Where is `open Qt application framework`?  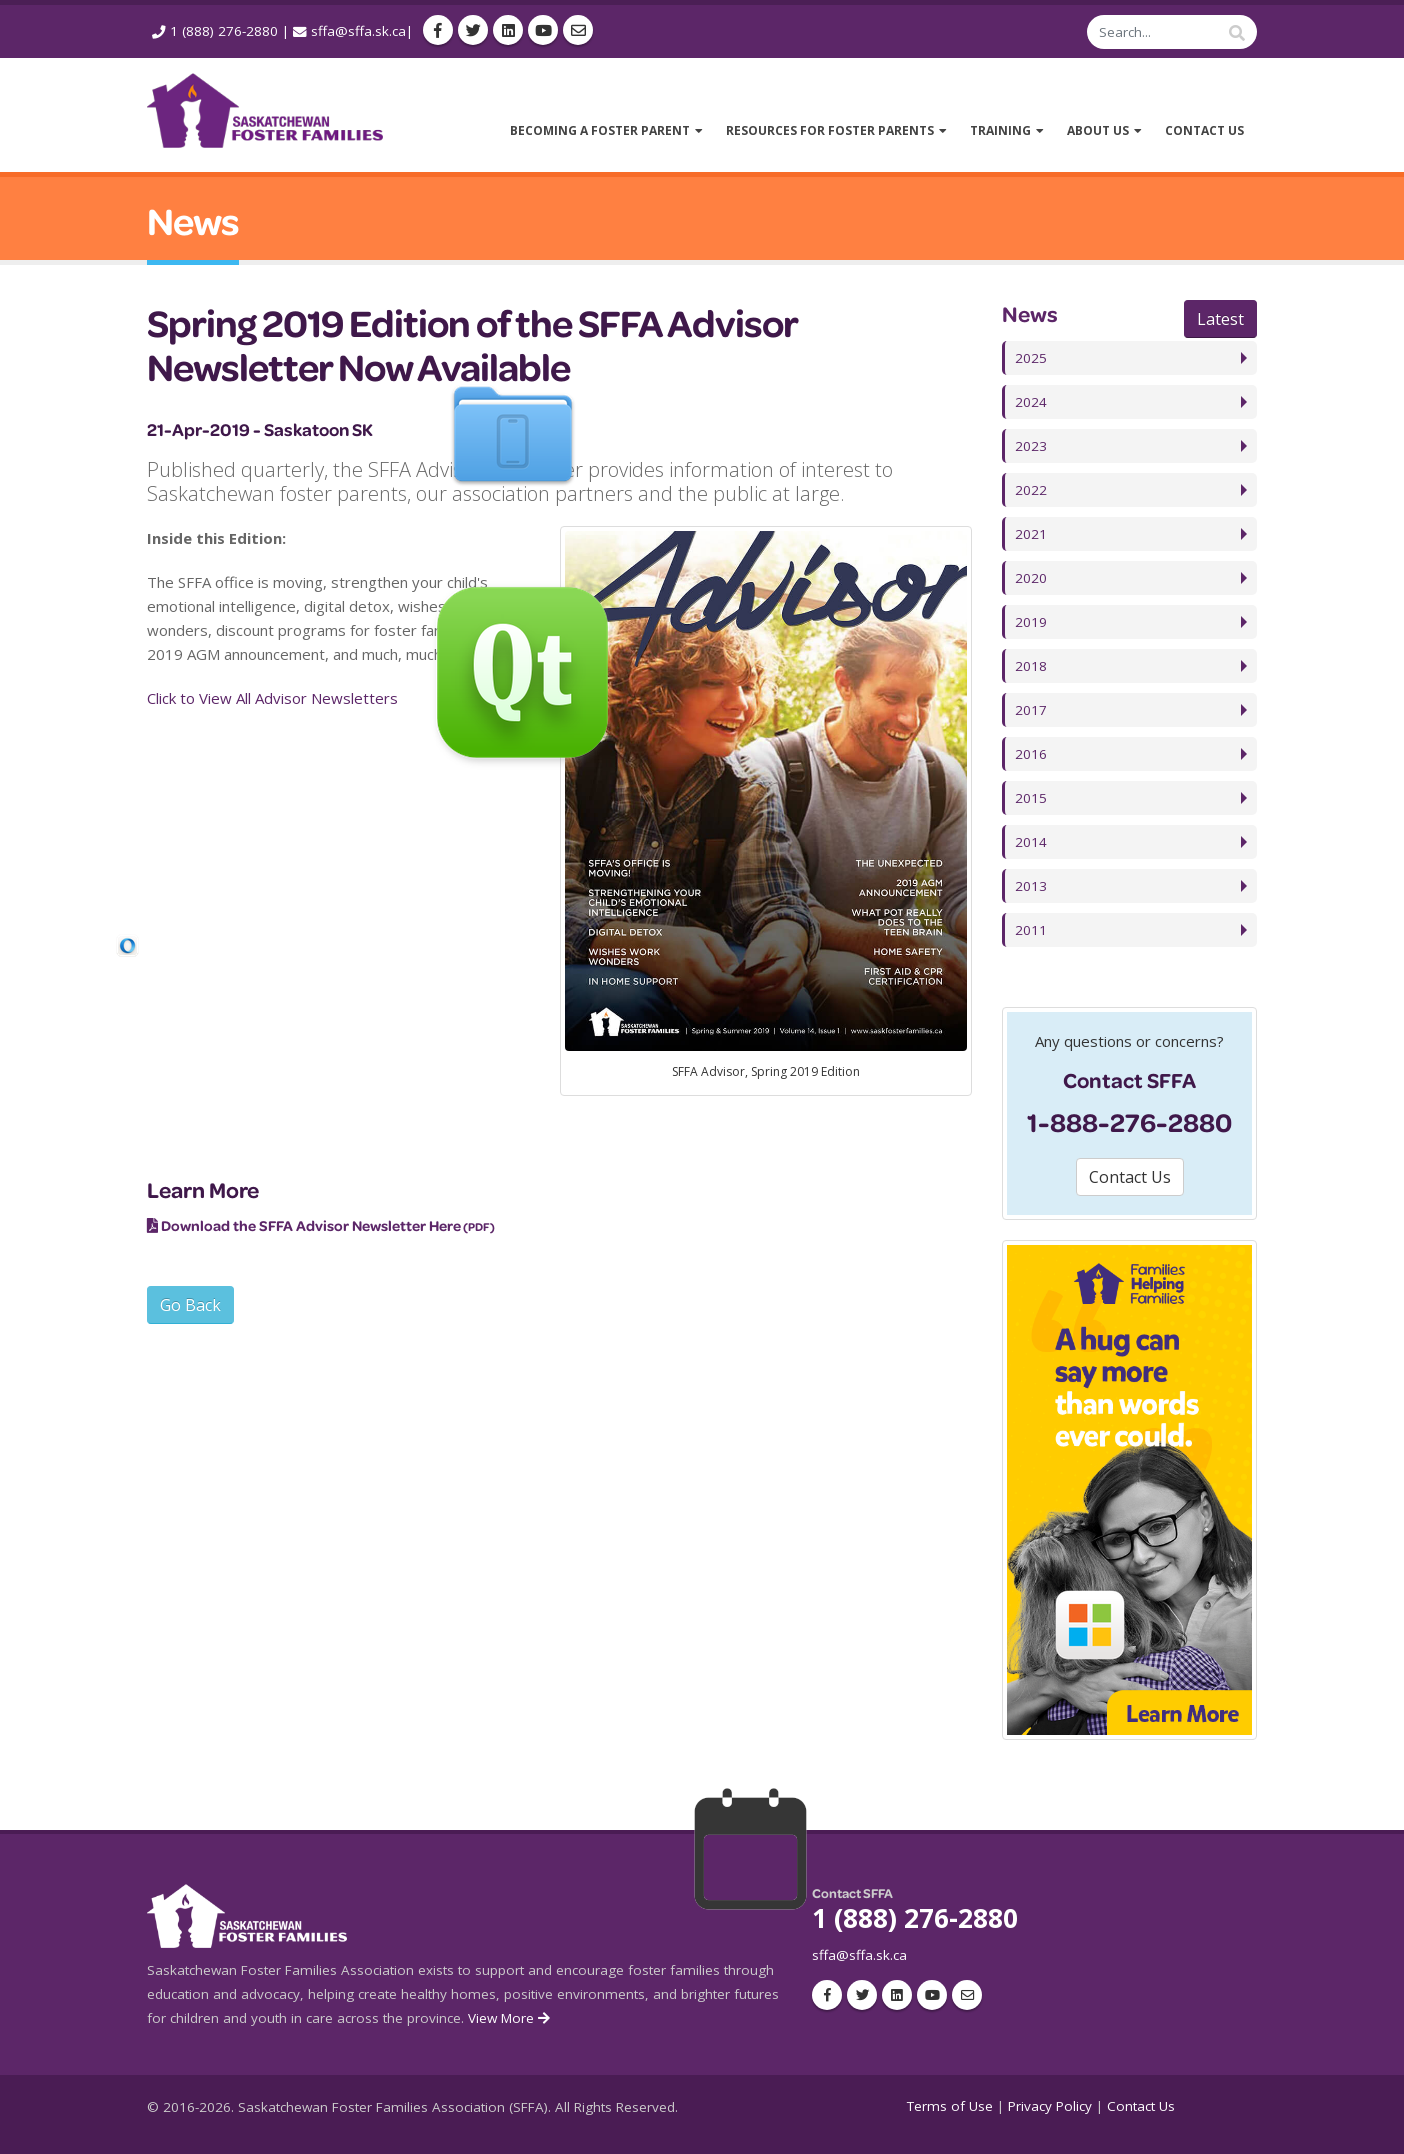 open Qt application framework is located at coordinates (522, 672).